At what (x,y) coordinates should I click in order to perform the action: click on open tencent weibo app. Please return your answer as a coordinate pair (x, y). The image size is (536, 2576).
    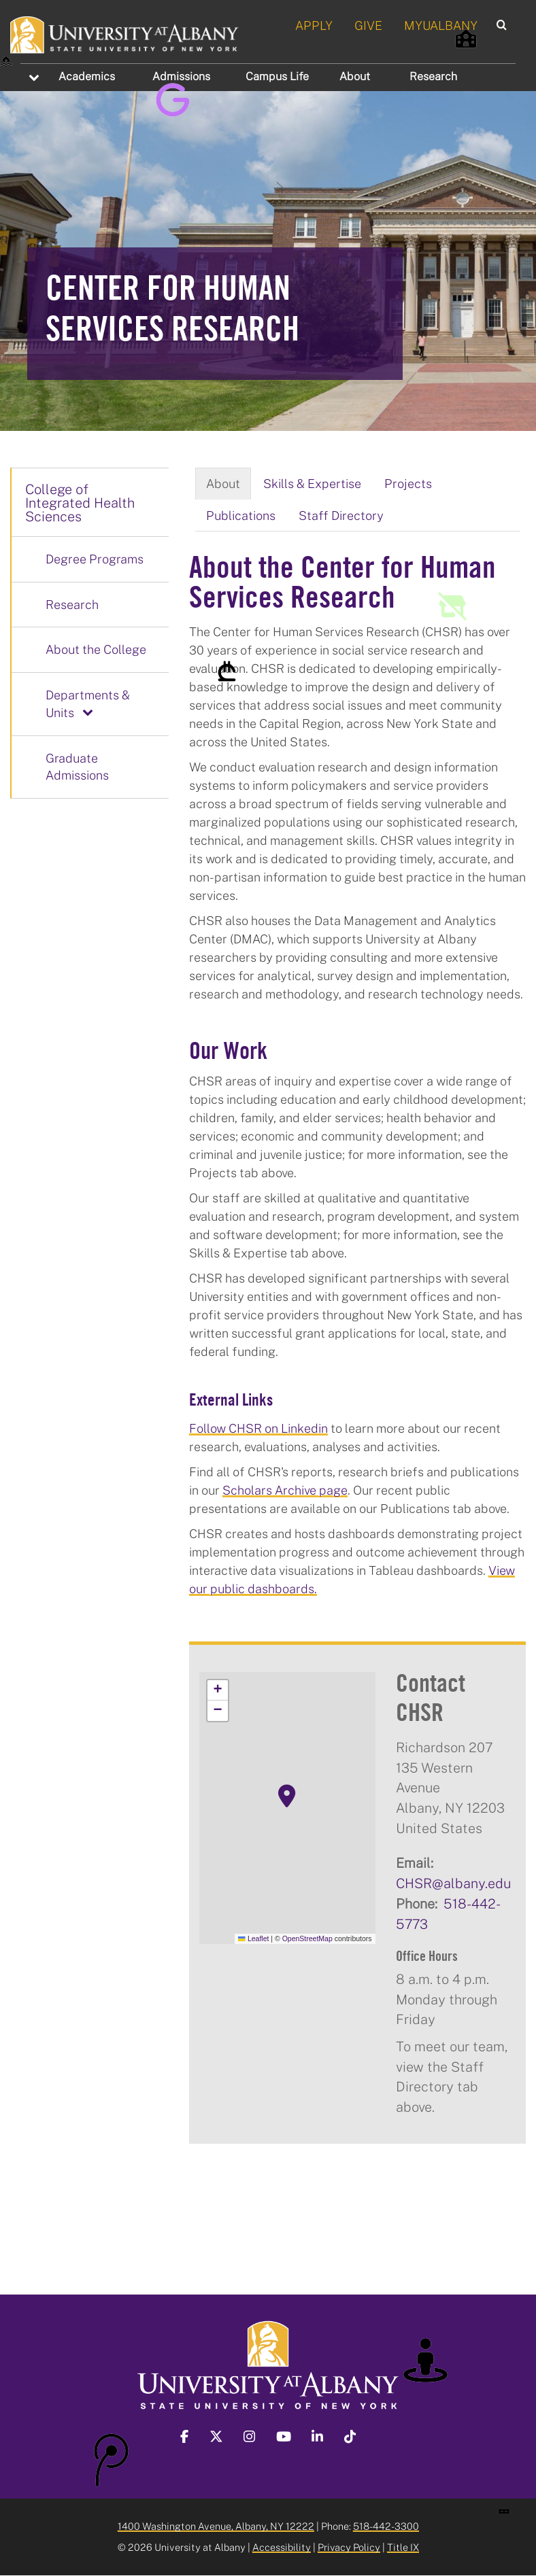
    Looking at the image, I should click on (111, 2460).